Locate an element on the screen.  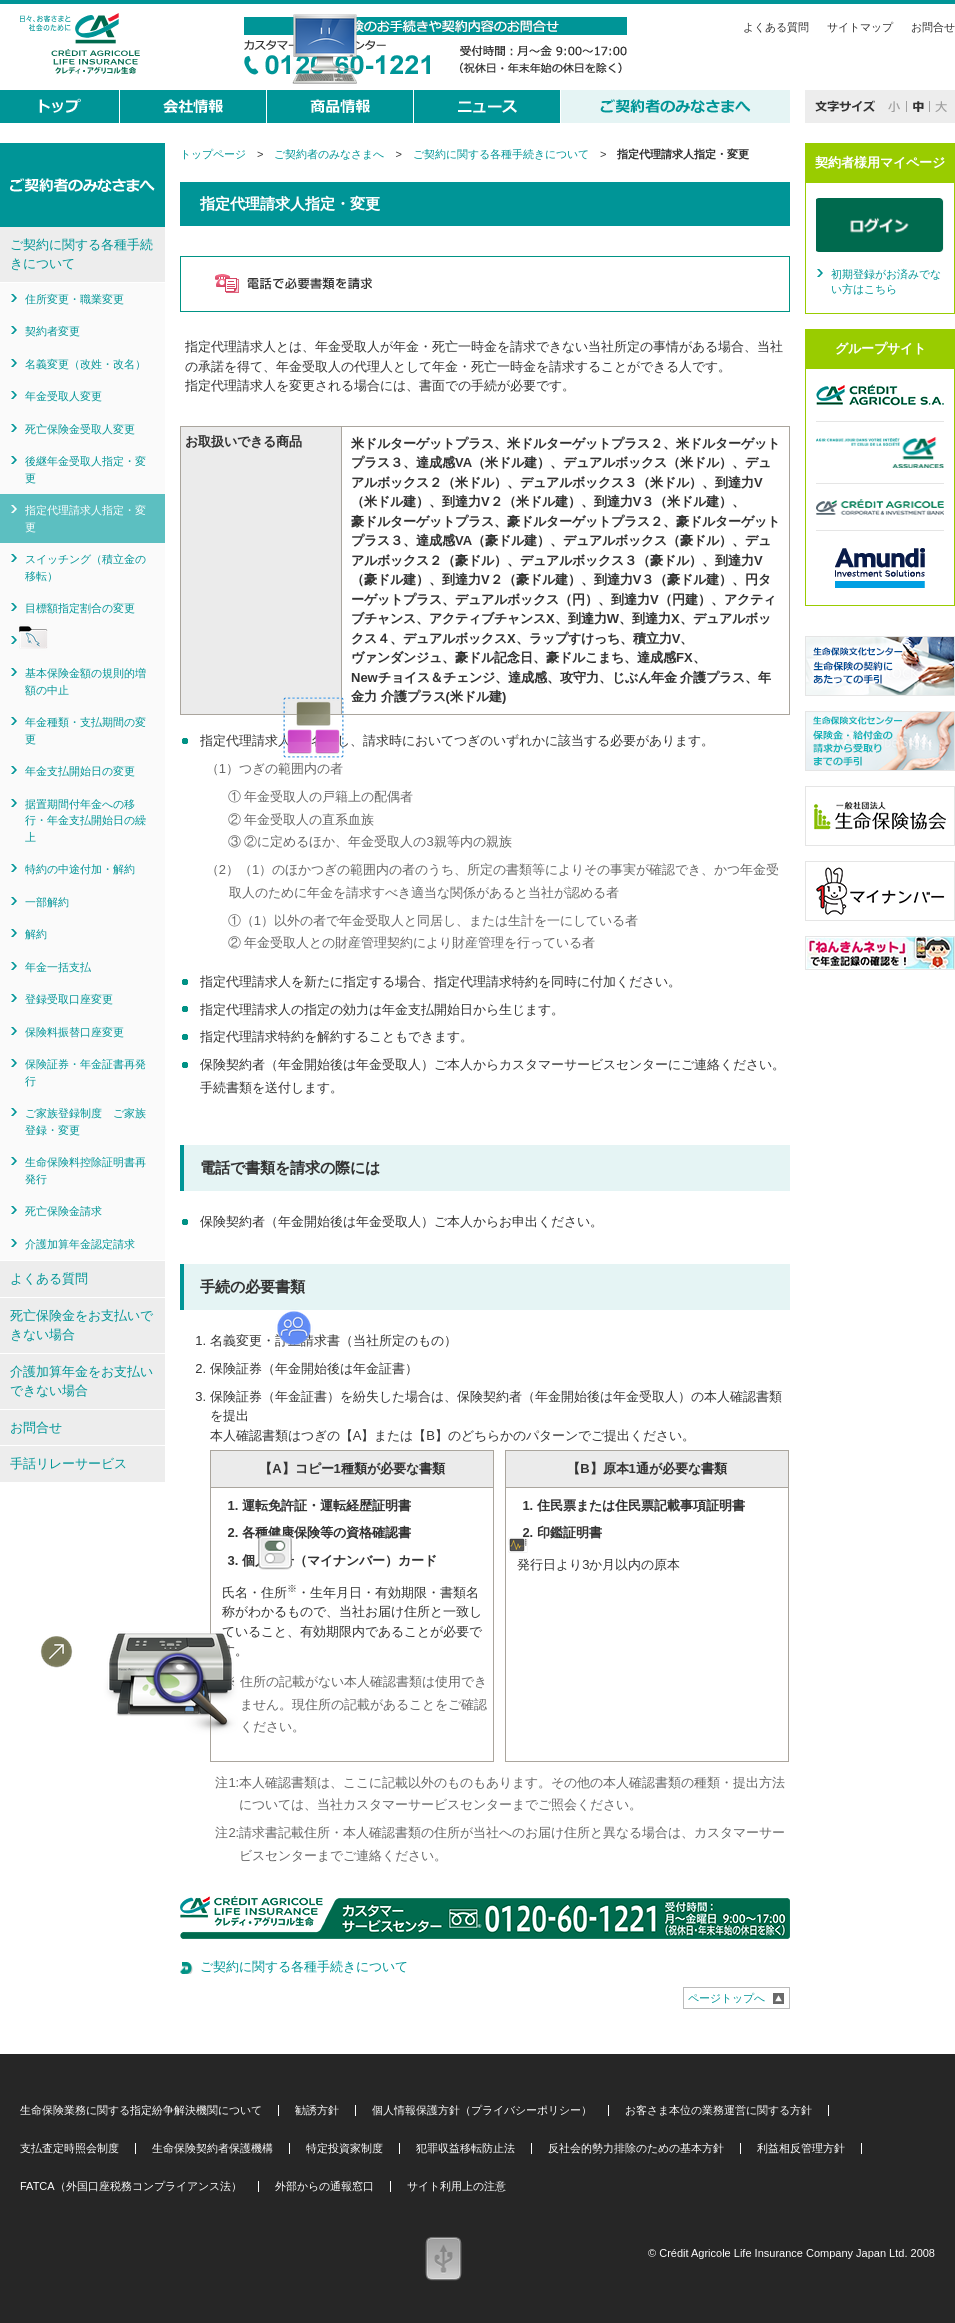
open system settings or preferences is located at coordinates (275, 1552).